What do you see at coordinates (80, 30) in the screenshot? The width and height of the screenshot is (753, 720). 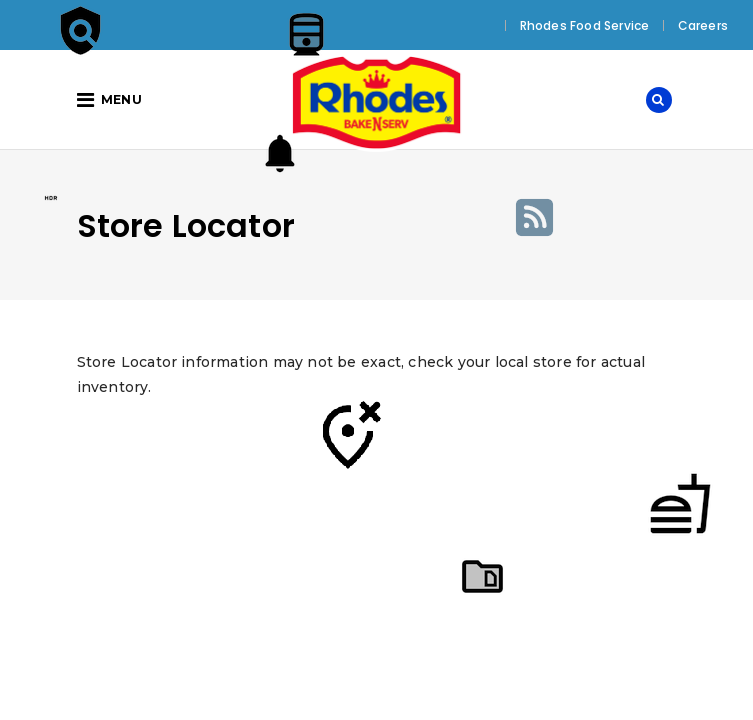 I see `view privacy policy or terms` at bounding box center [80, 30].